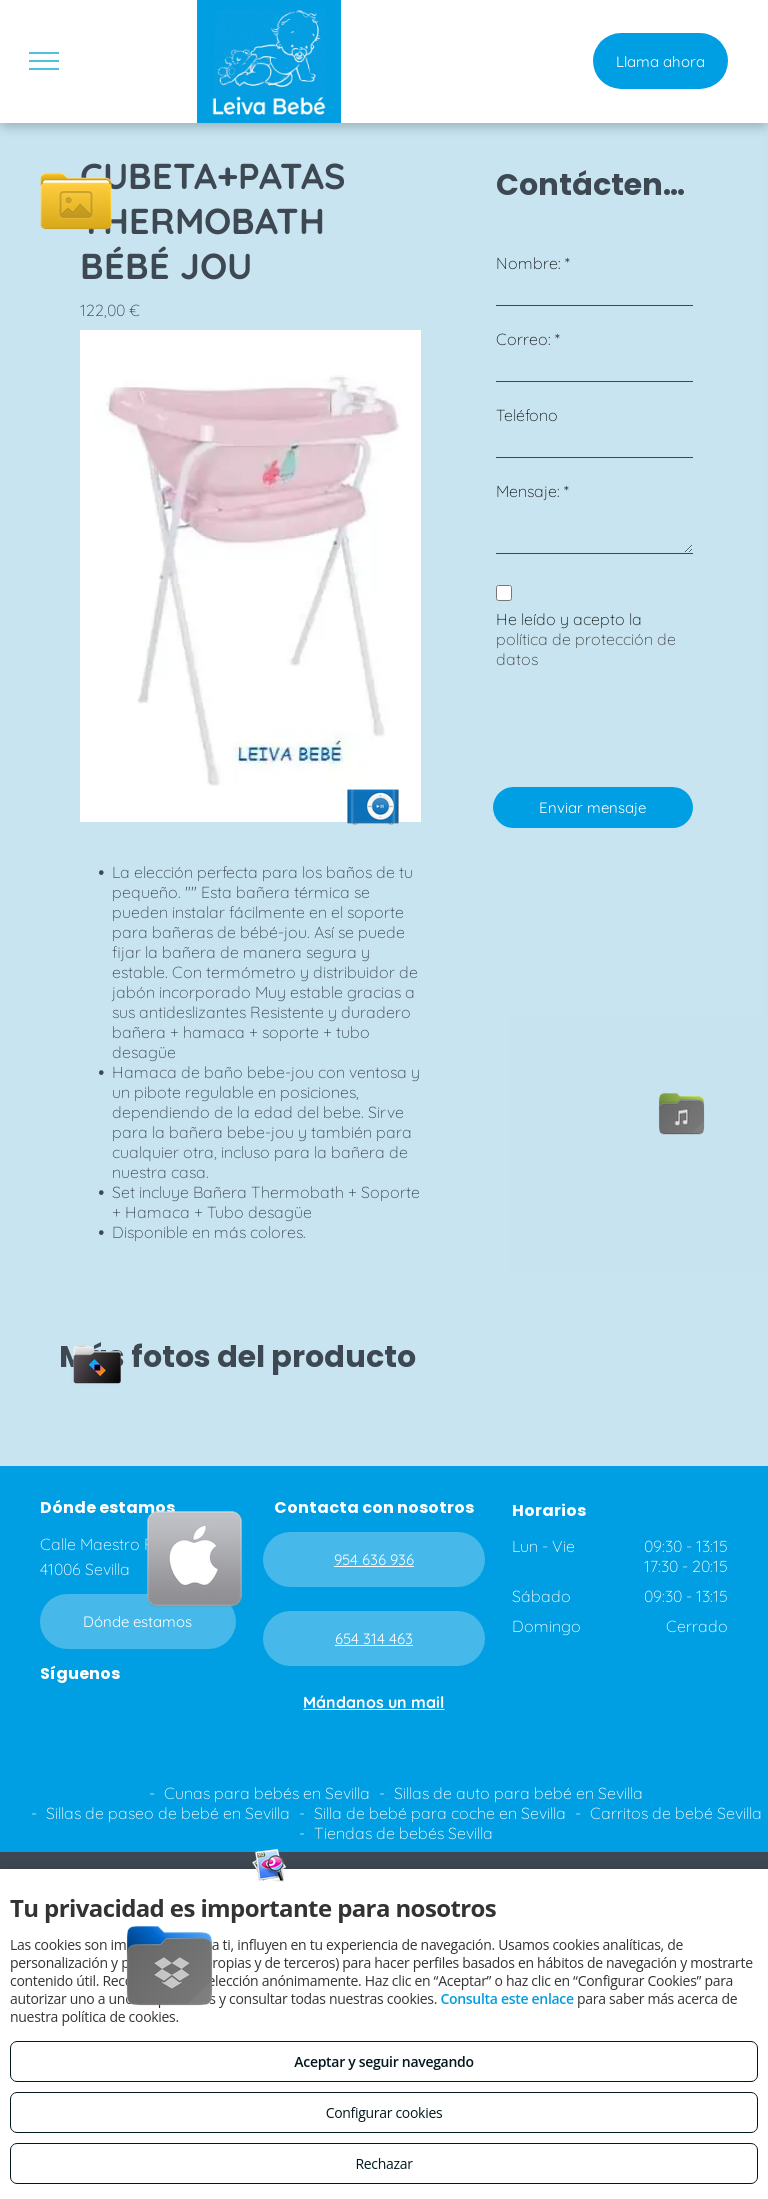 The image size is (768, 2199). Describe the element at coordinates (373, 797) in the screenshot. I see `indicates a connected iPod shuffle device` at that location.